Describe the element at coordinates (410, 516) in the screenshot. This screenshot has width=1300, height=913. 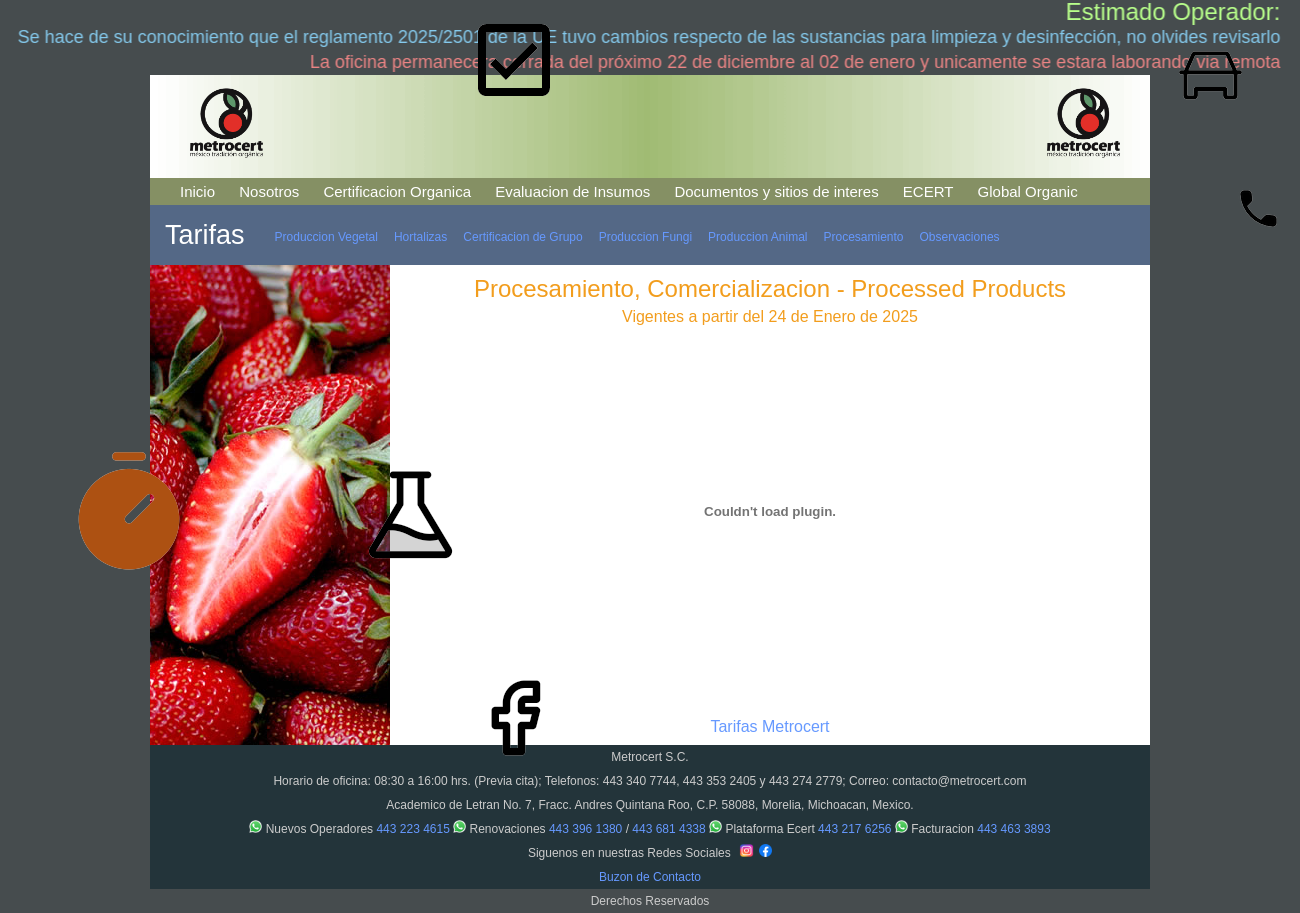
I see `access lab or experimental features` at that location.